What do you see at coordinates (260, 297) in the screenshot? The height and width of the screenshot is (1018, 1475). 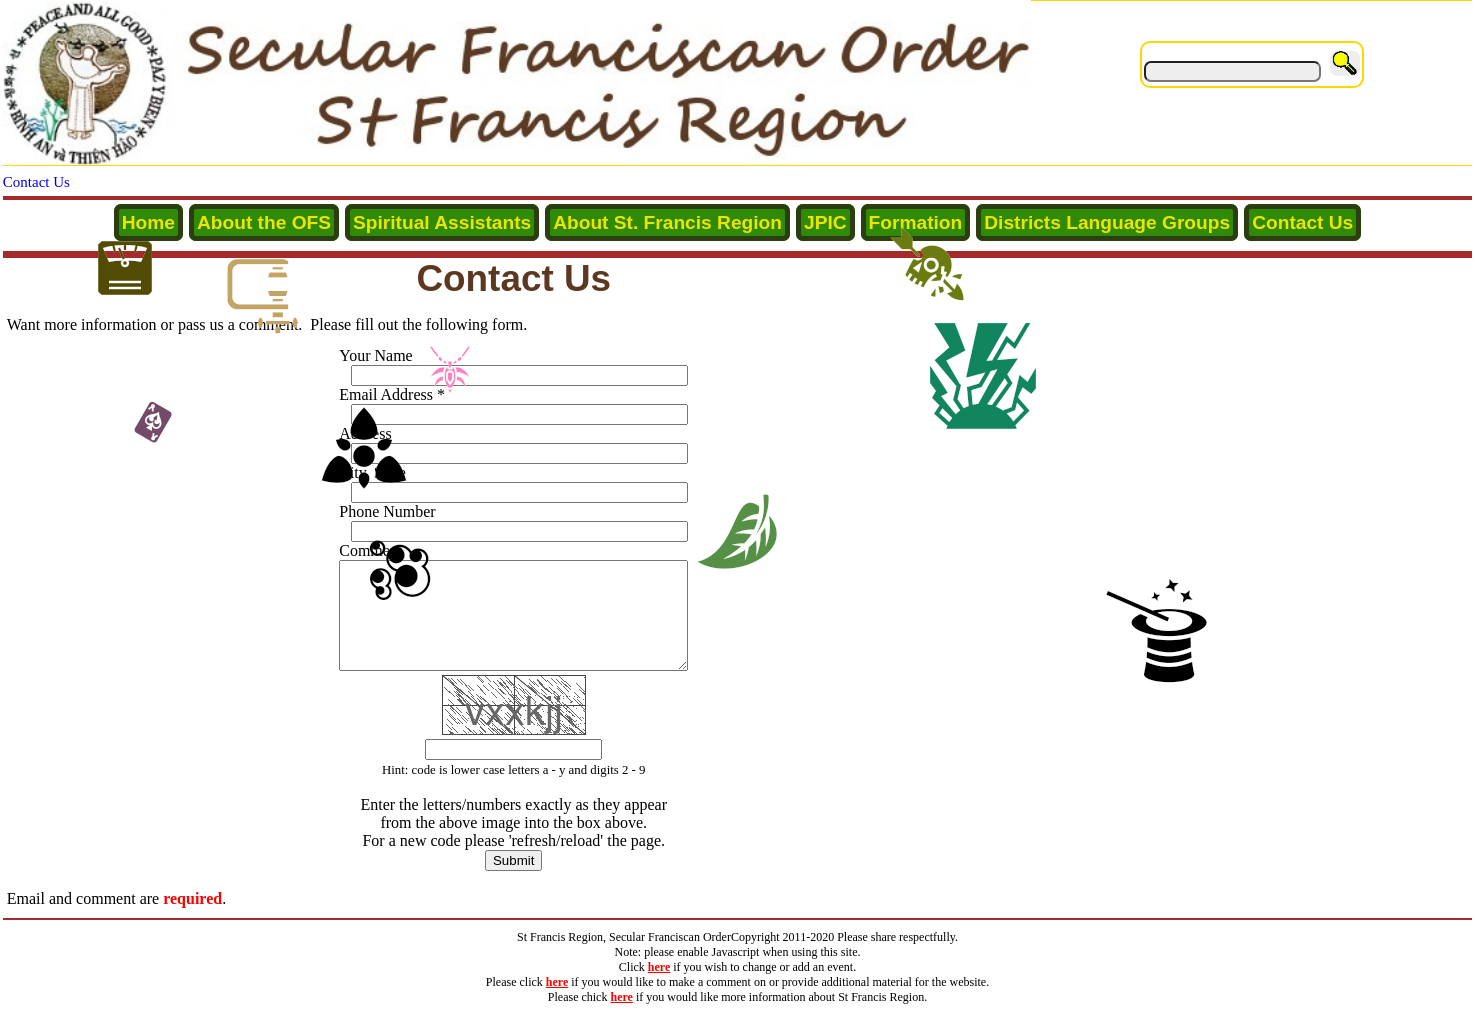 I see `clamp or secure an object in place` at bounding box center [260, 297].